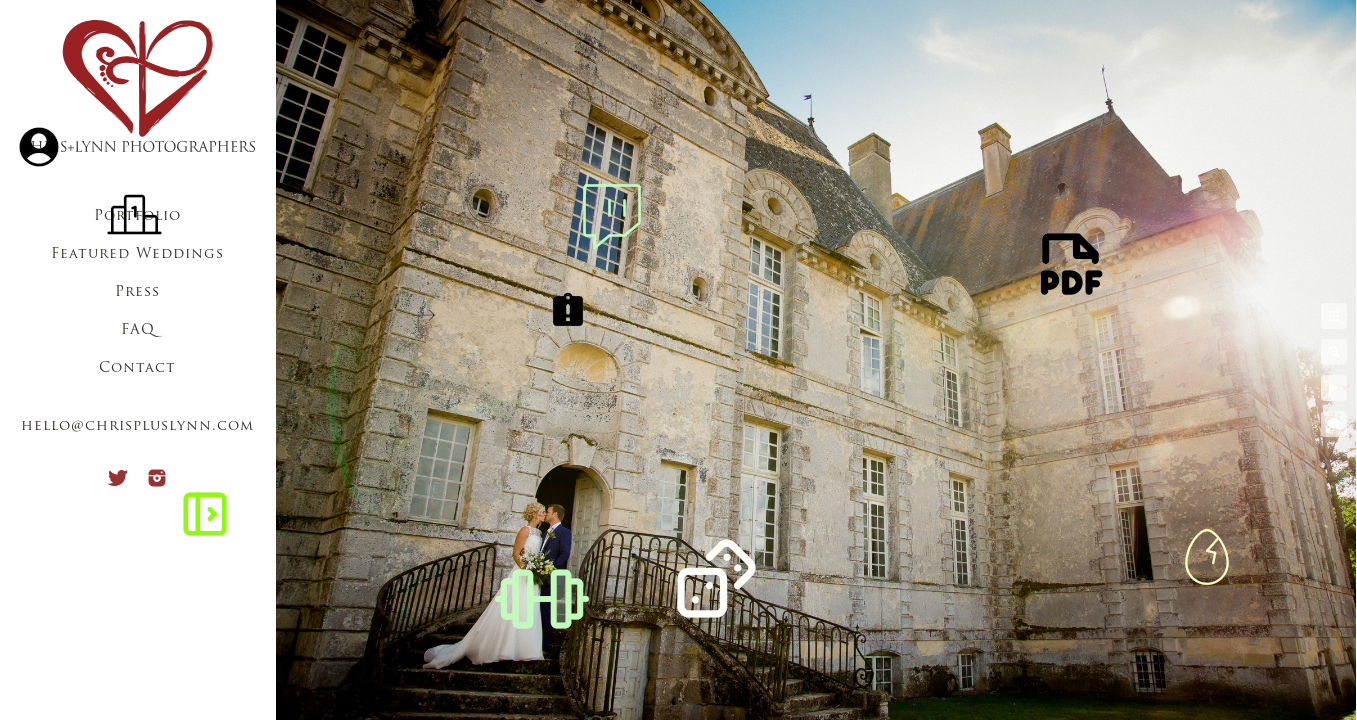 The width and height of the screenshot is (1357, 720). I want to click on view or open a PDF document, so click(1070, 266).